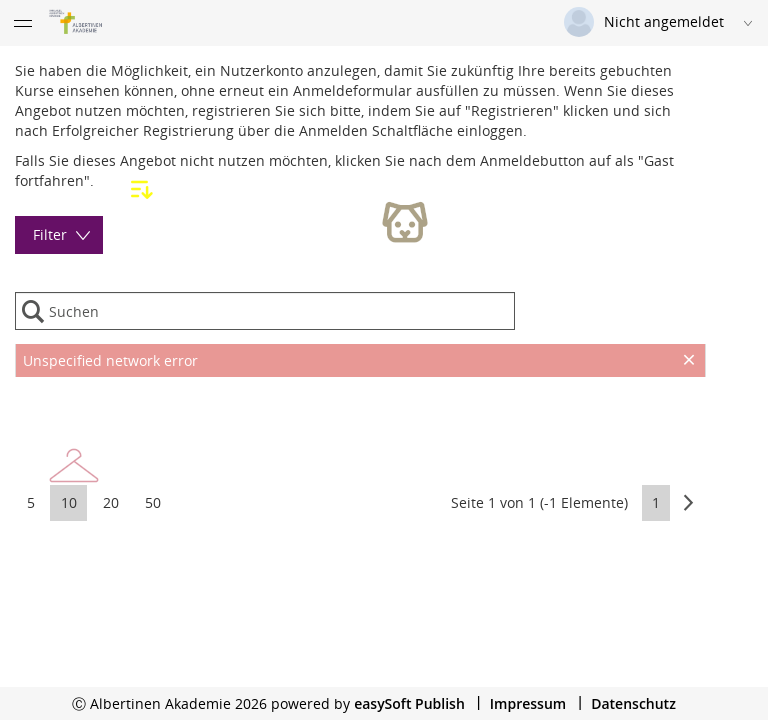 The image size is (768, 720). What do you see at coordinates (405, 223) in the screenshot?
I see `access pet-related features or settings` at bounding box center [405, 223].